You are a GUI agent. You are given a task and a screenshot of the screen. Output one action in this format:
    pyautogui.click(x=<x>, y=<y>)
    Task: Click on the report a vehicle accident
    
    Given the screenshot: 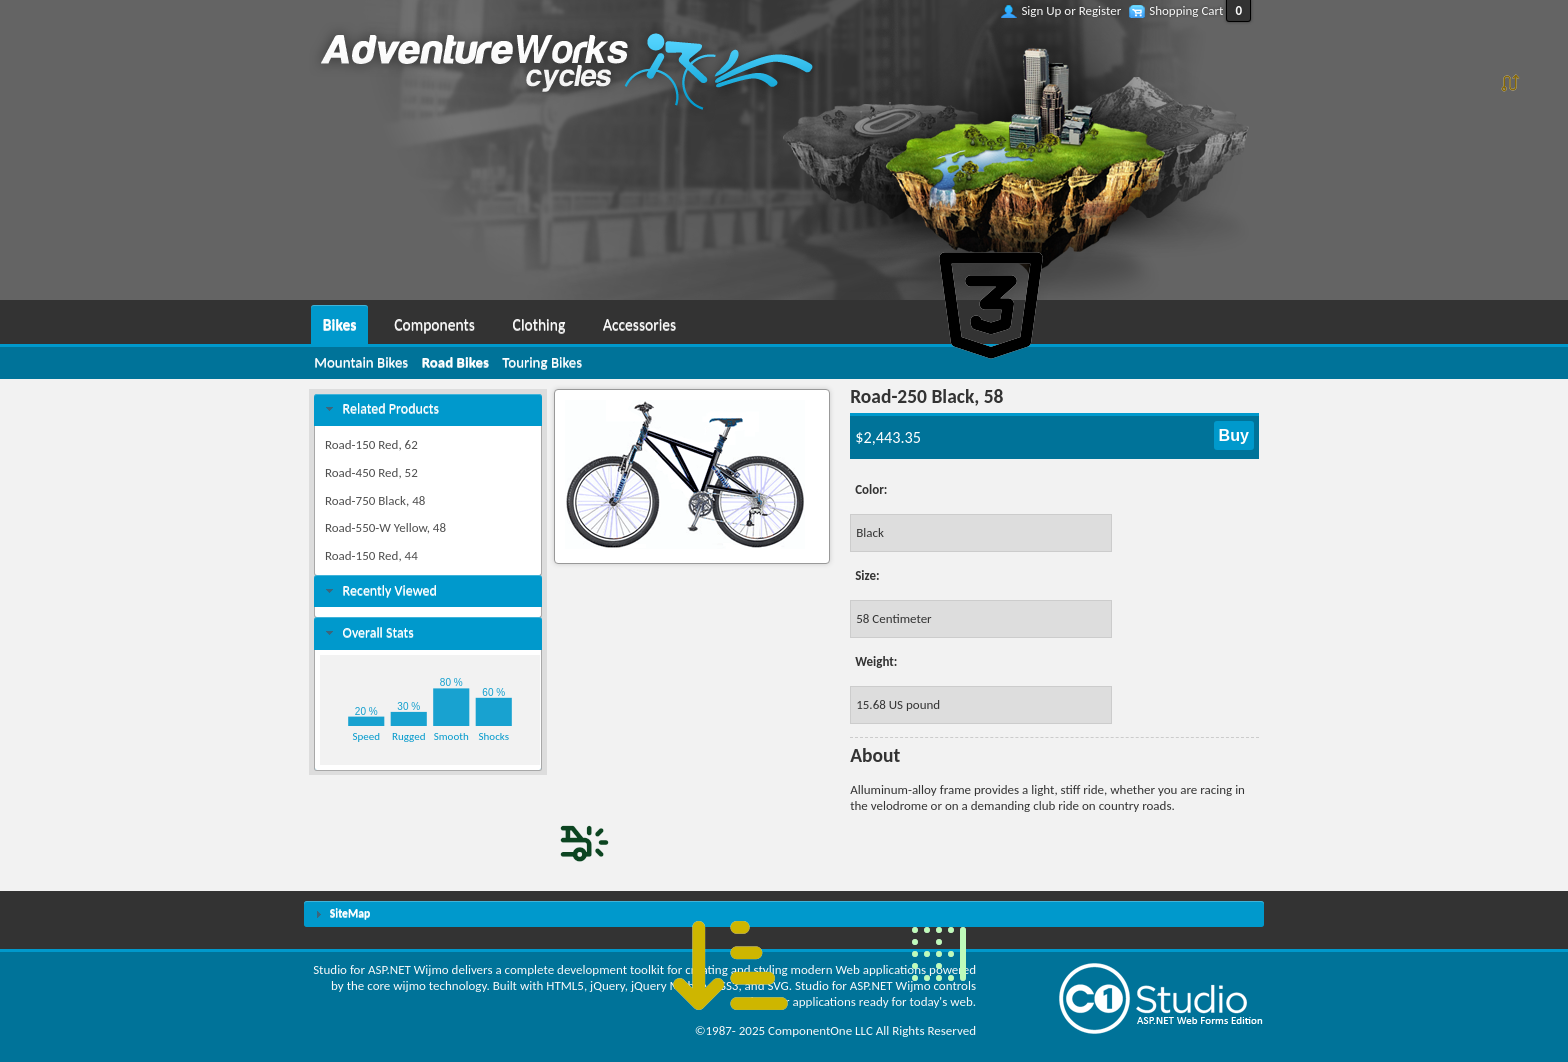 What is the action you would take?
    pyautogui.click(x=584, y=842)
    